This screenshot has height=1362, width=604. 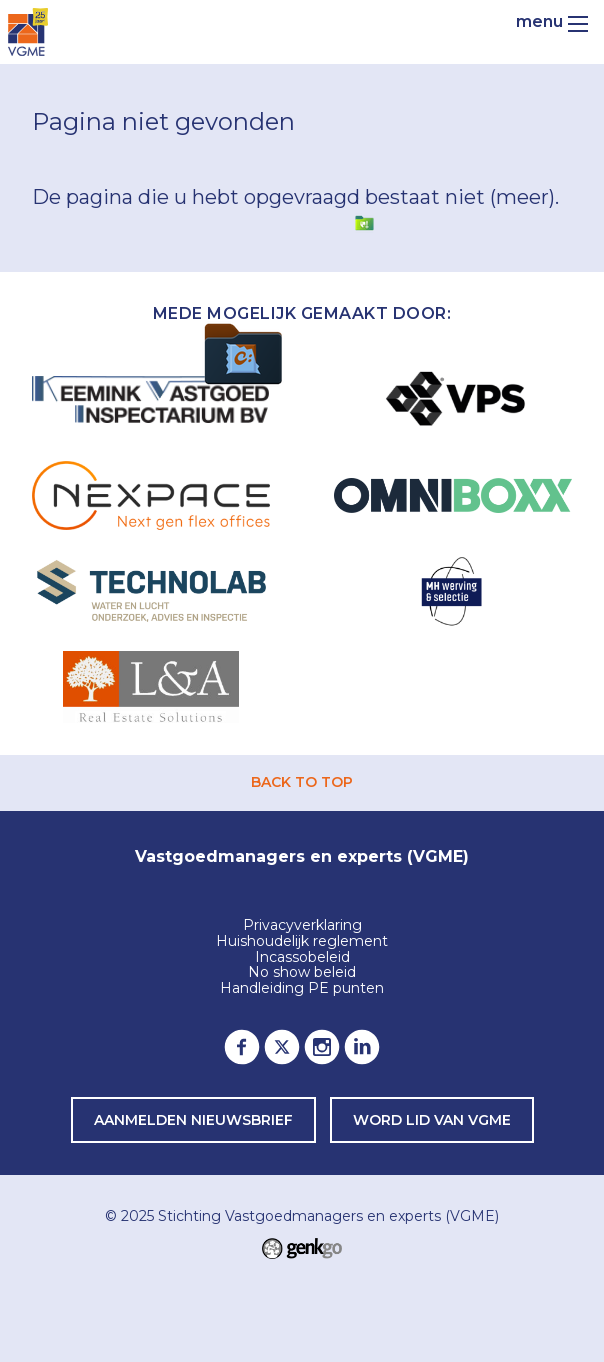 What do you see at coordinates (243, 356) in the screenshot?
I see `folder containing chocolatey package manager files` at bounding box center [243, 356].